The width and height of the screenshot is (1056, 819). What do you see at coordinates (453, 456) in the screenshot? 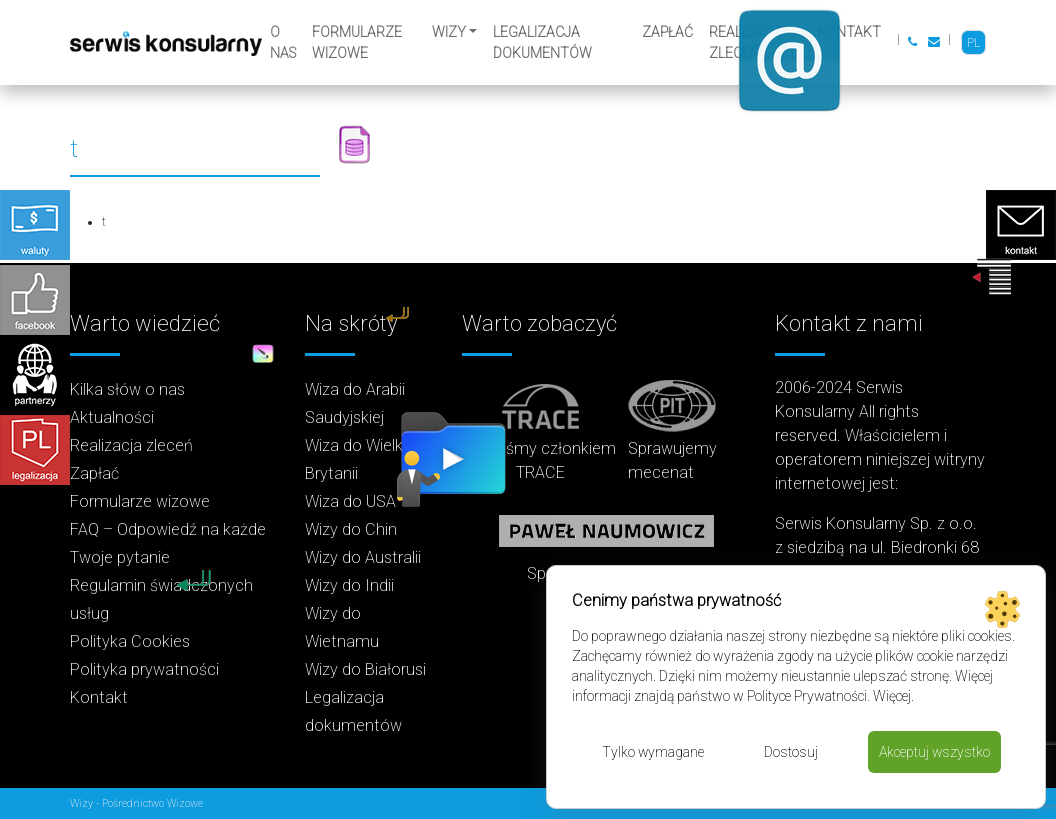
I see `open video tutorials folder` at bounding box center [453, 456].